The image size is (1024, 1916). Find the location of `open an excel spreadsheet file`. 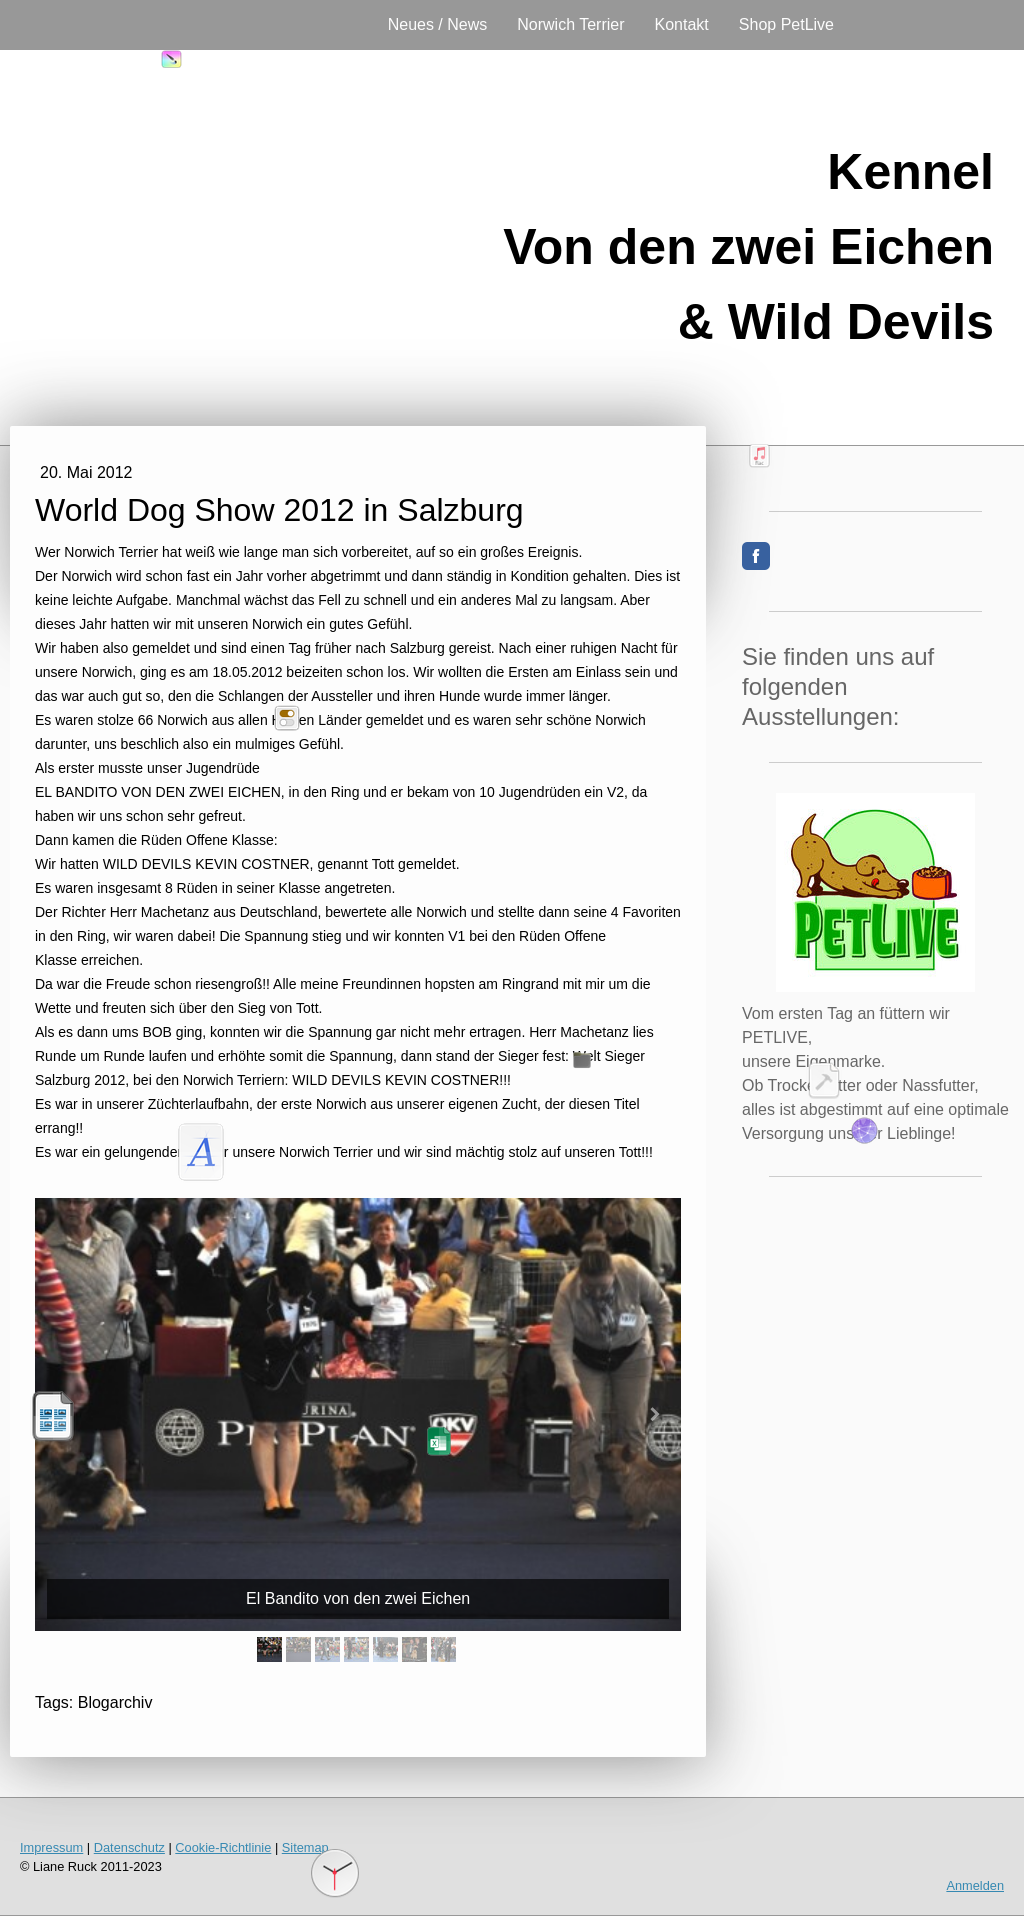

open an excel spreadsheet file is located at coordinates (439, 1441).